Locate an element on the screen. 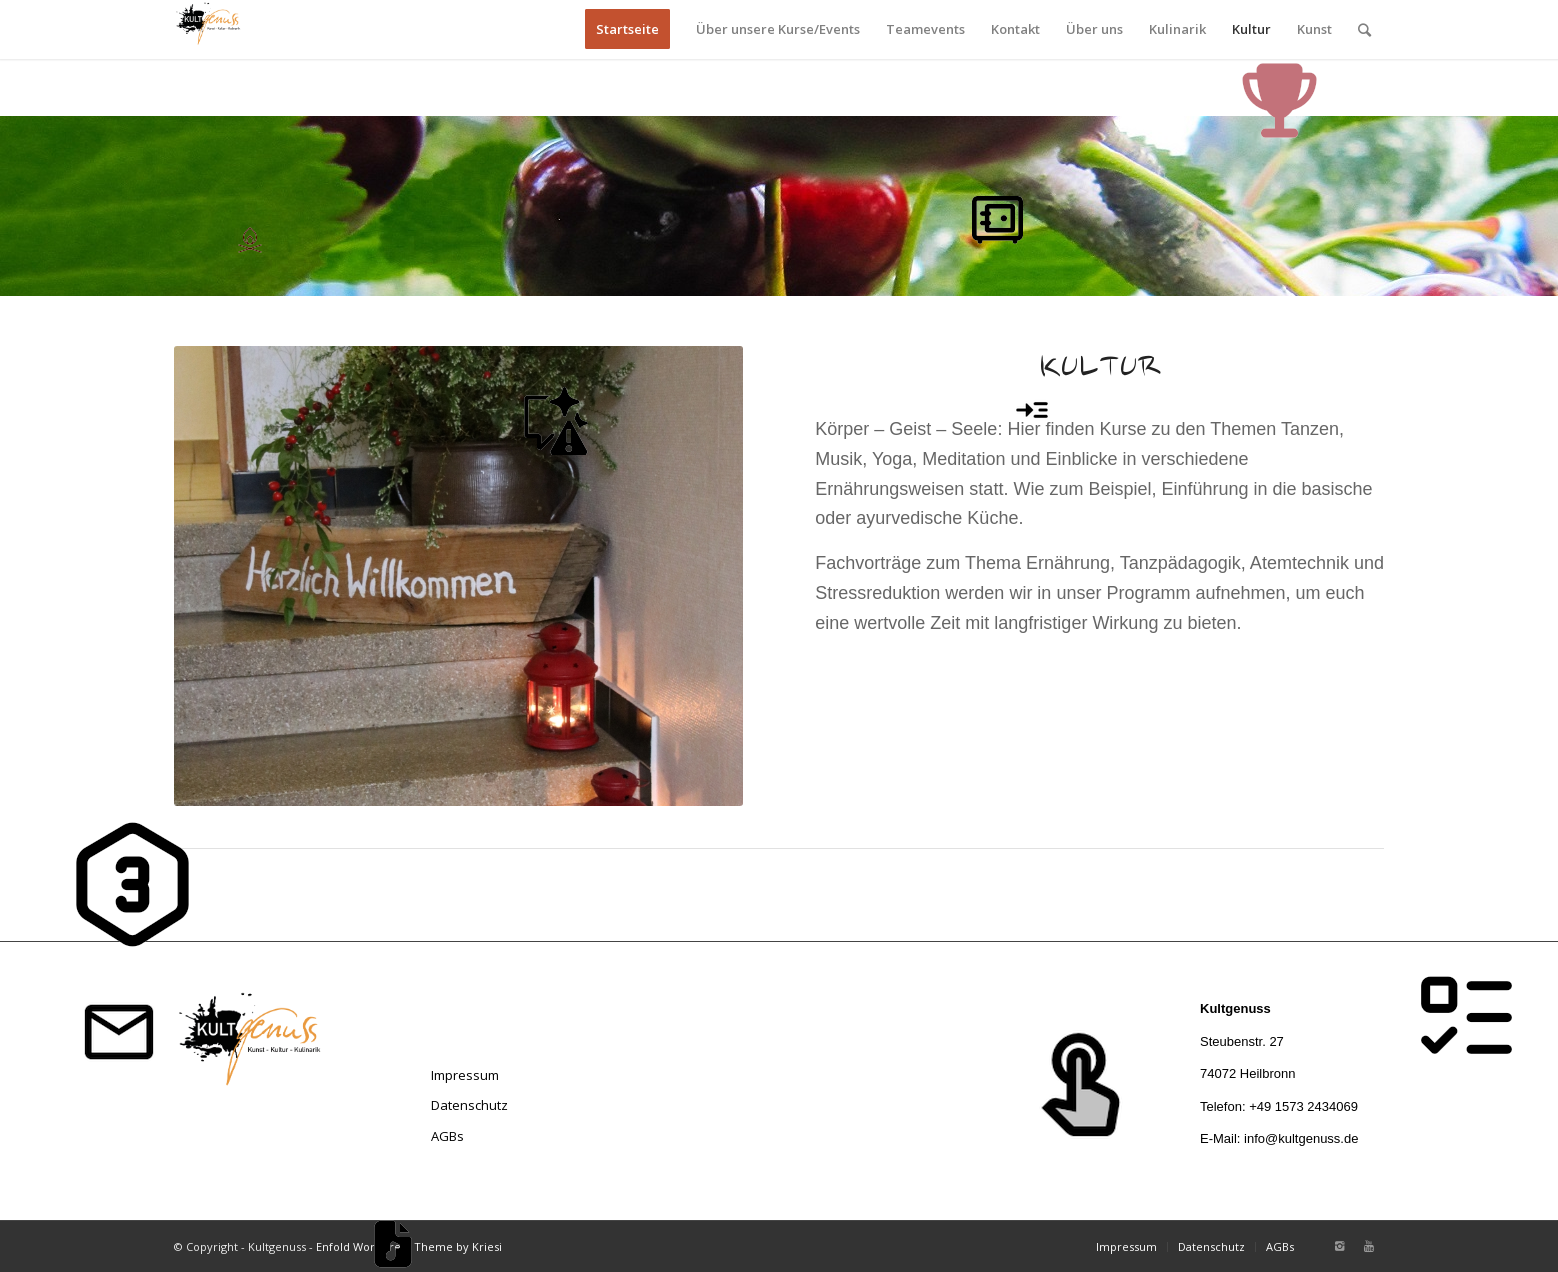 The image size is (1558, 1272). tap to interact with touchscreen element is located at coordinates (1081, 1087).